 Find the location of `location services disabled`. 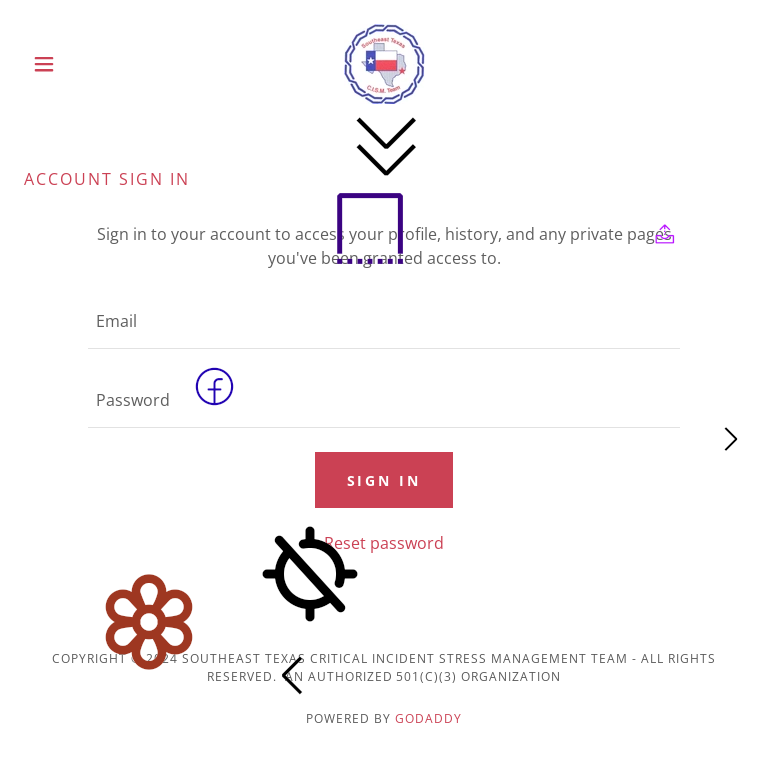

location services disabled is located at coordinates (310, 574).